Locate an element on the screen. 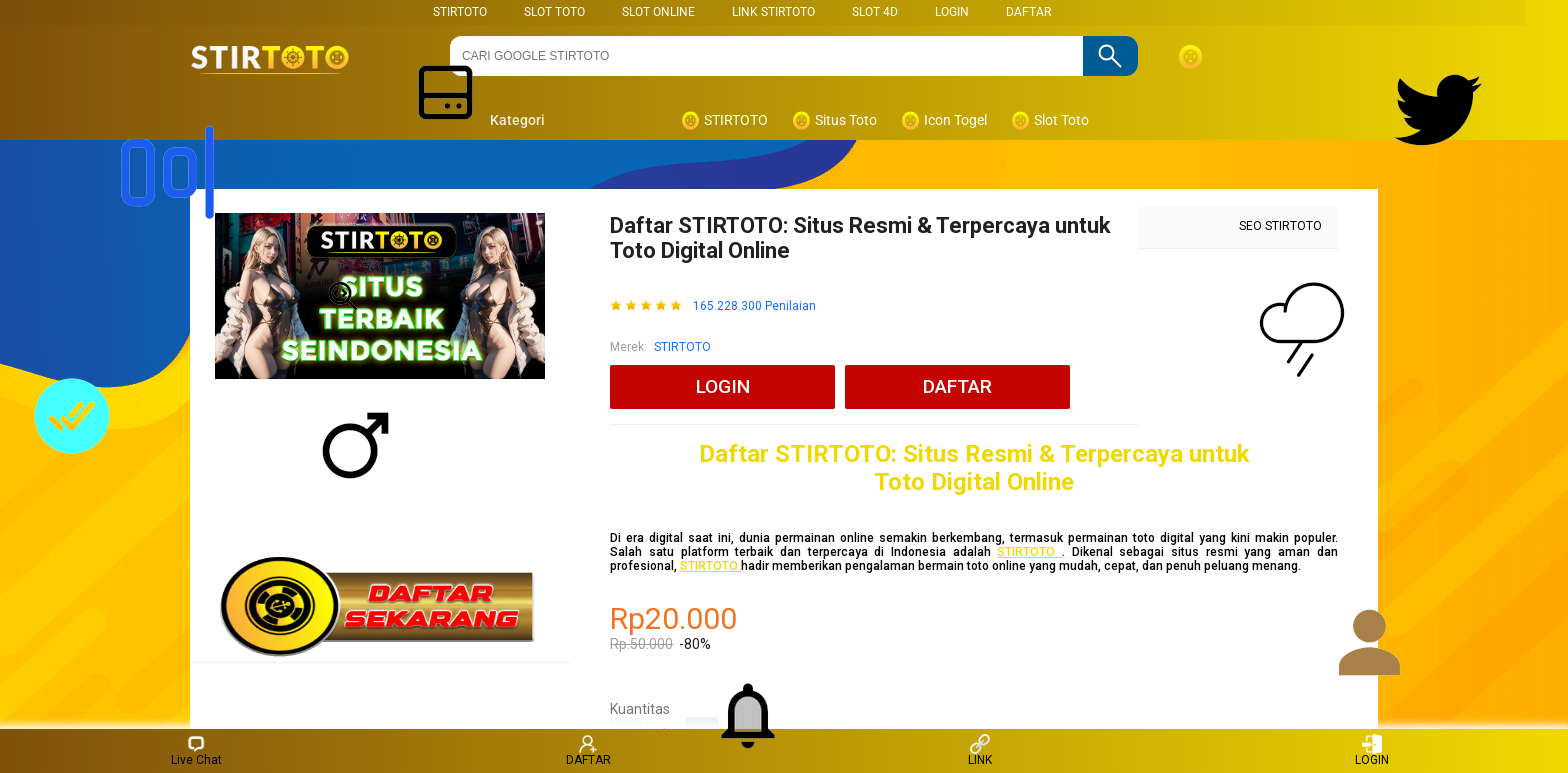 The image size is (1568, 773). view your profile is located at coordinates (1369, 642).